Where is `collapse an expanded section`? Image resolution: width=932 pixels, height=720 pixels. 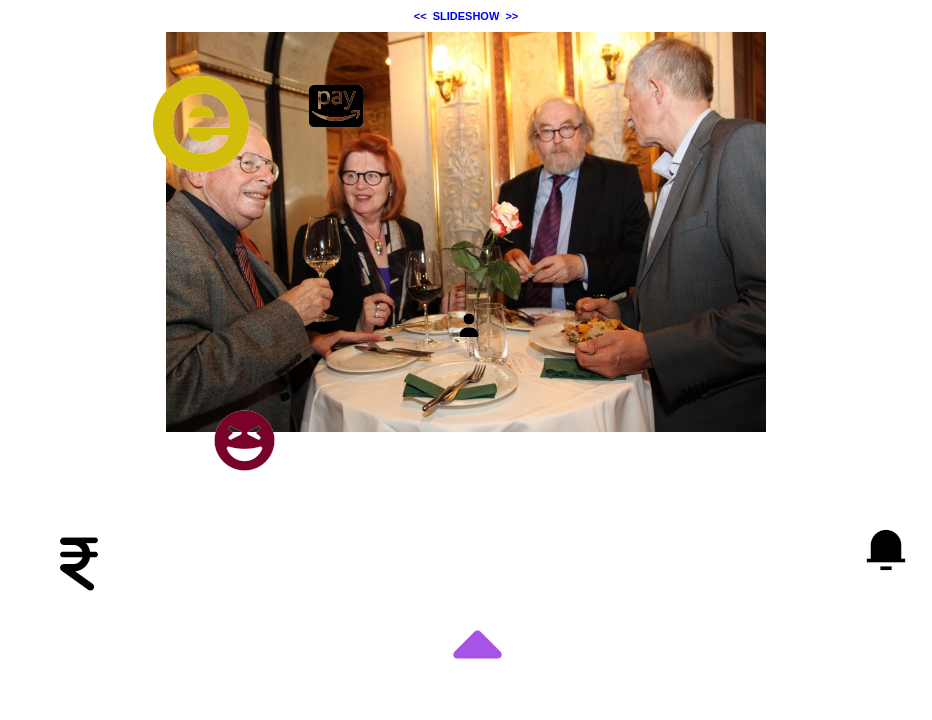
collapse an expanded section is located at coordinates (477, 646).